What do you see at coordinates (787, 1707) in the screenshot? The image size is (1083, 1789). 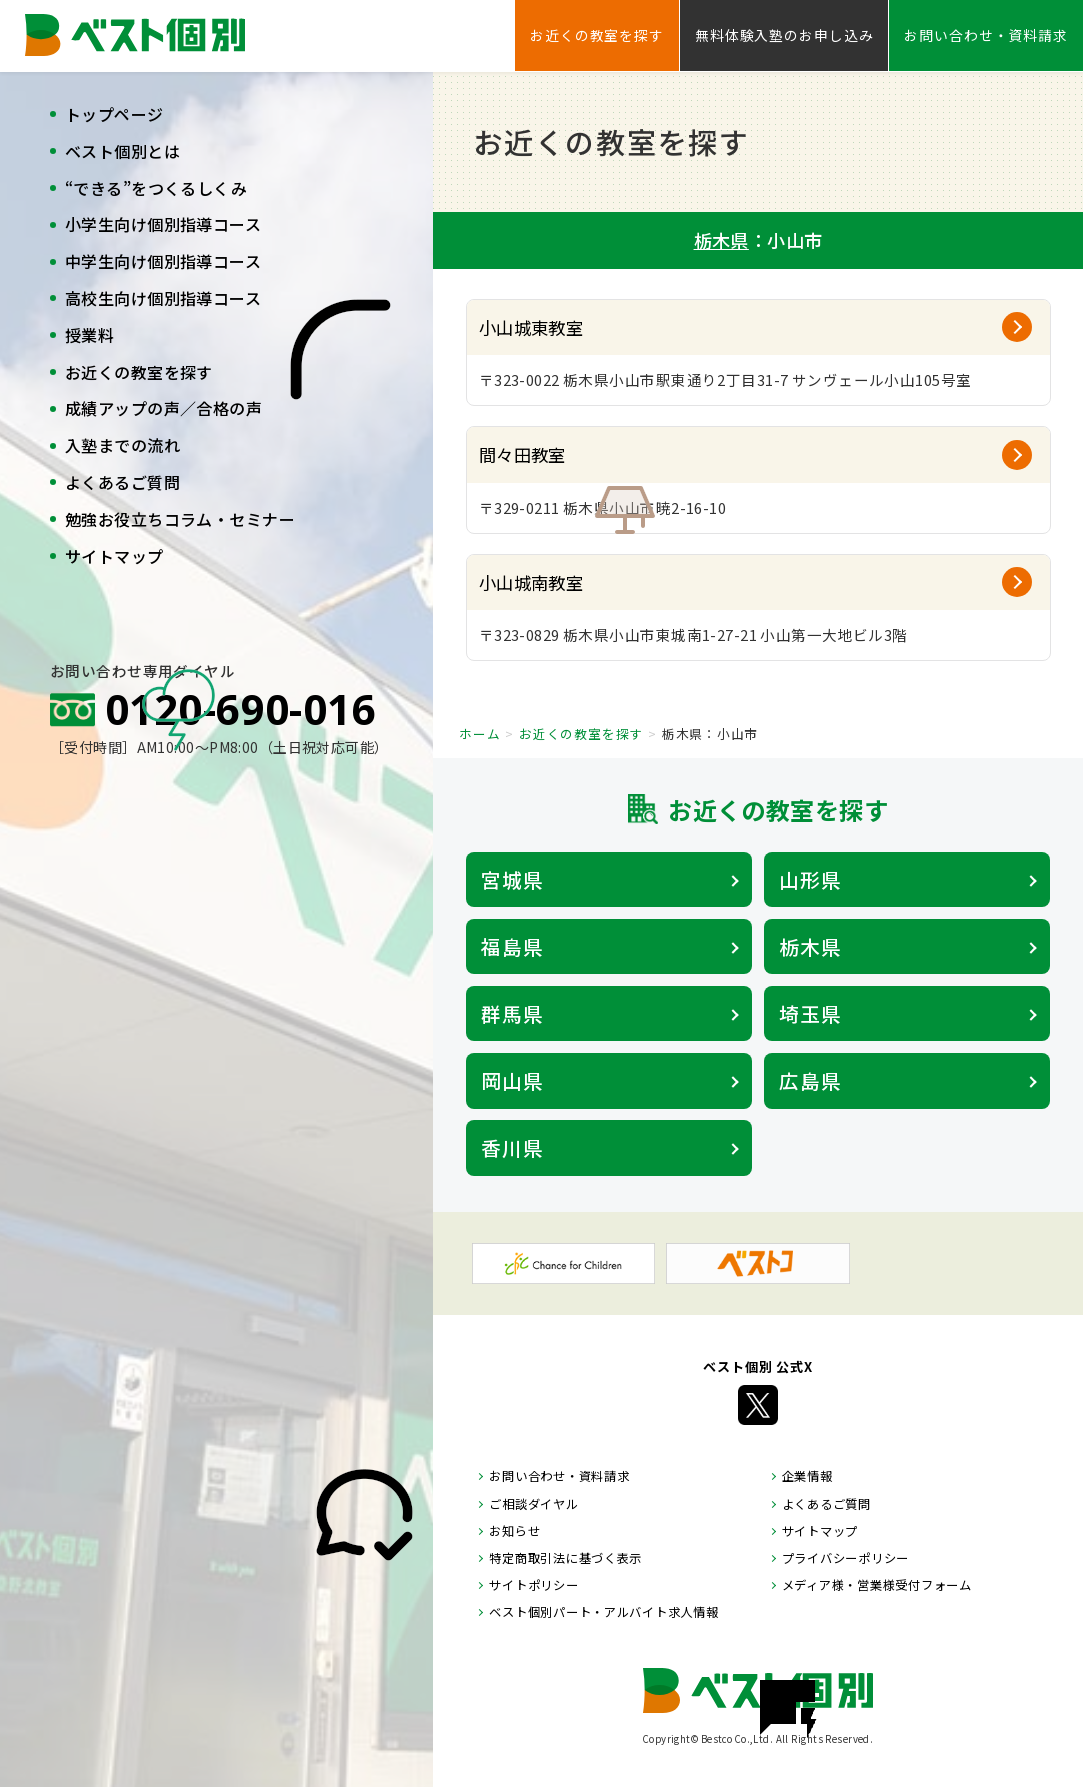 I see `send a quick reply to a message` at bounding box center [787, 1707].